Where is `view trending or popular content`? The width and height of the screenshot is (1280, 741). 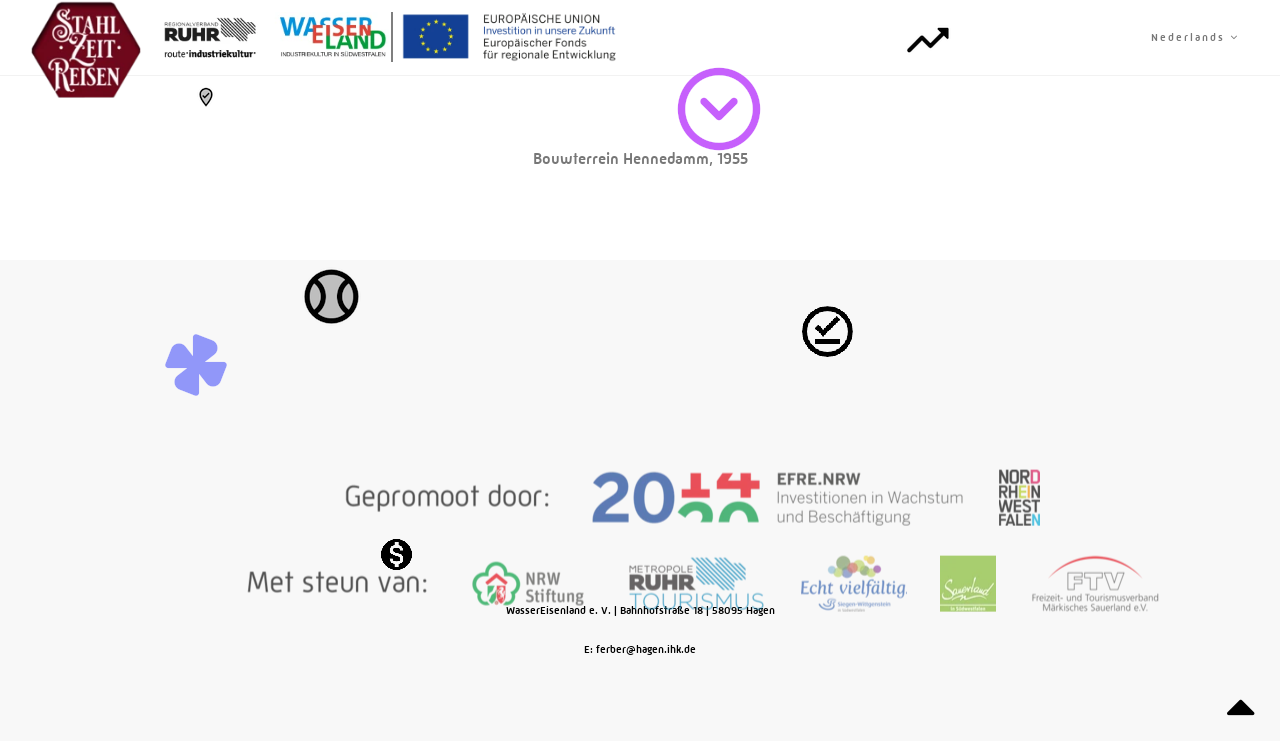 view trending or popular content is located at coordinates (927, 40).